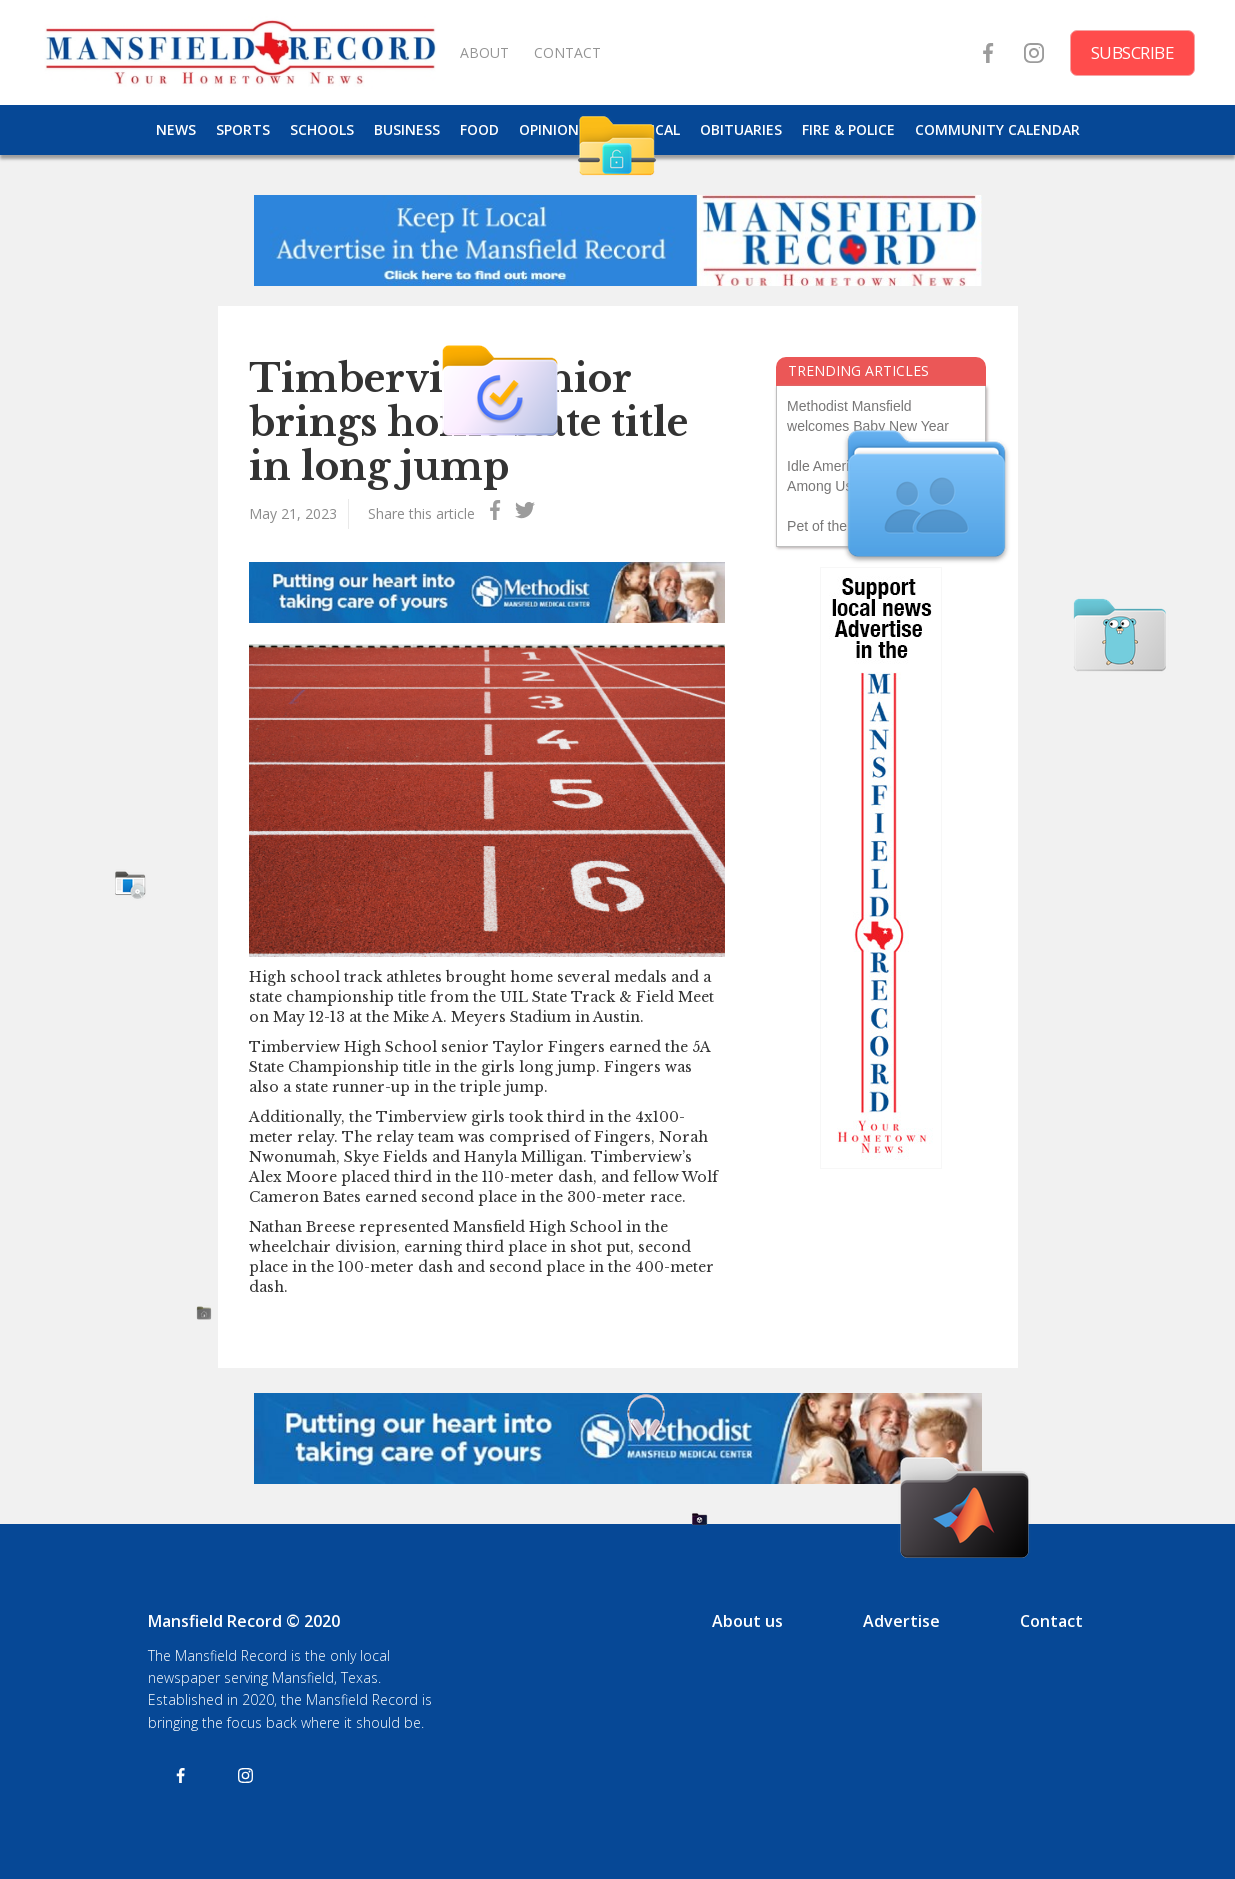  What do you see at coordinates (499, 393) in the screenshot?
I see `open ticktick tasks folder` at bounding box center [499, 393].